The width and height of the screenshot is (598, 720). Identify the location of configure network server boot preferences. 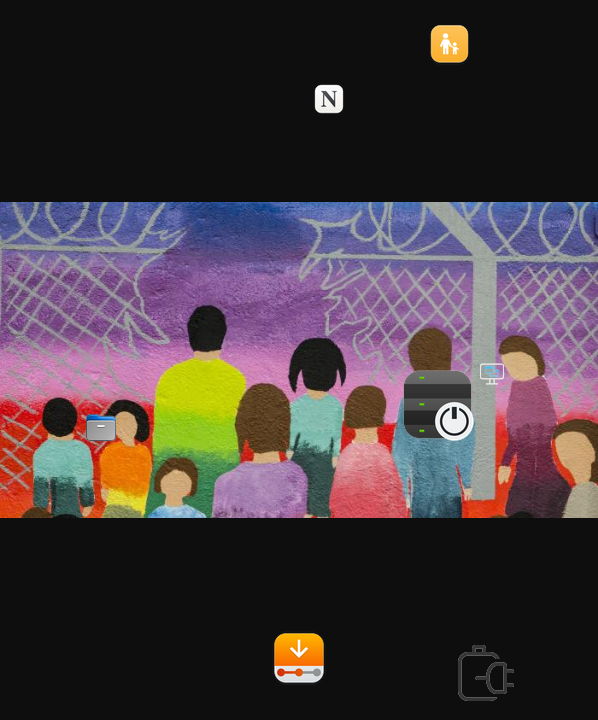
(437, 404).